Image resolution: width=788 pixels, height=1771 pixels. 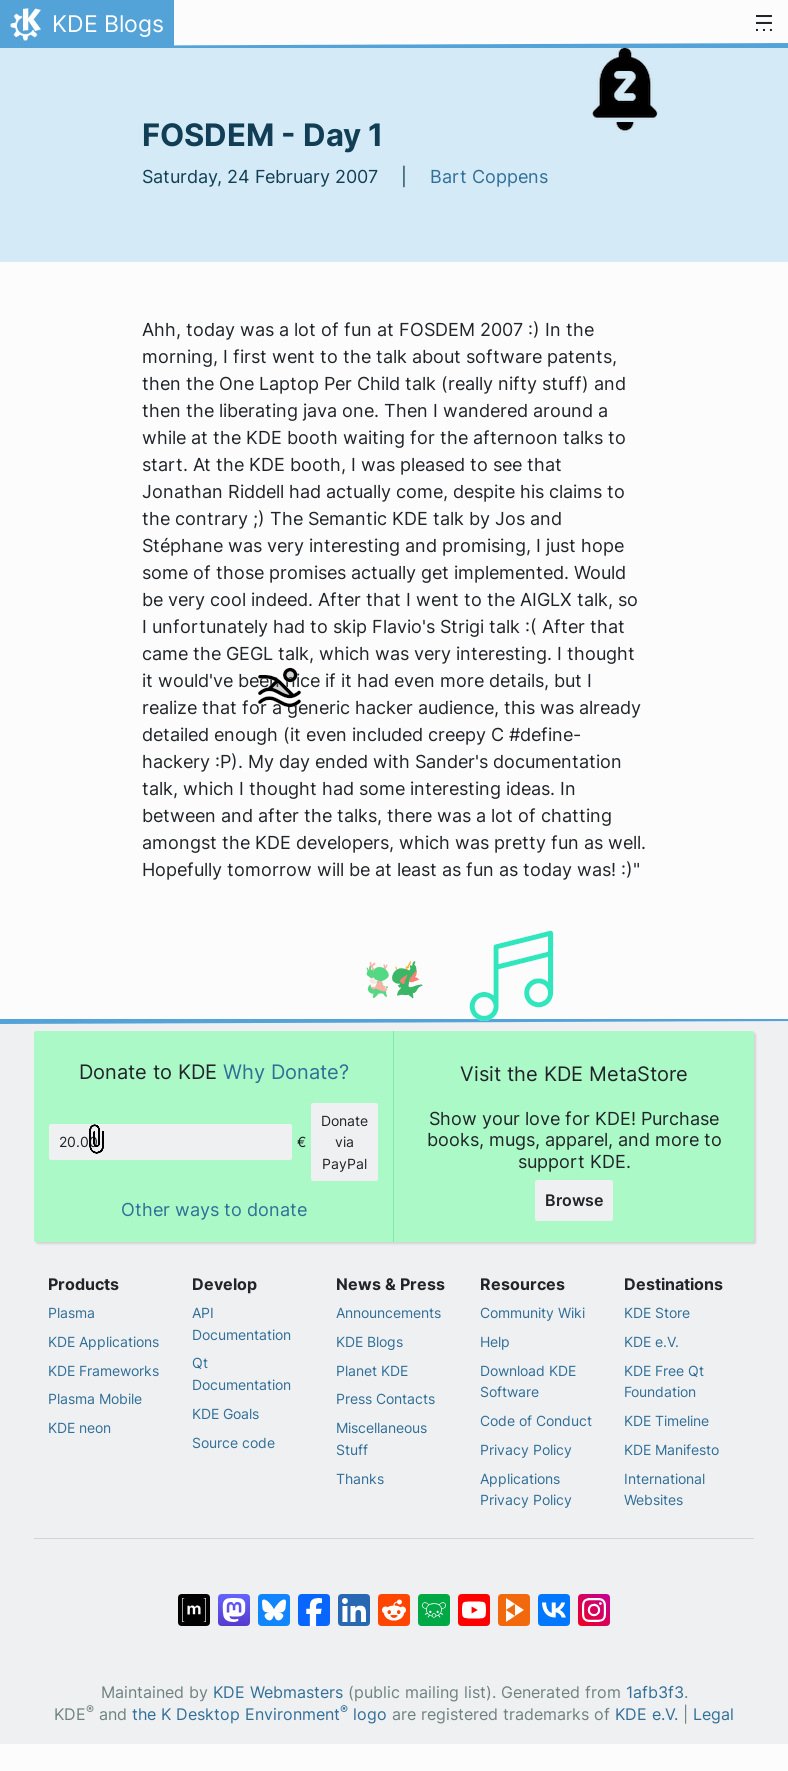 What do you see at coordinates (96, 1139) in the screenshot?
I see `attach a file to your message` at bounding box center [96, 1139].